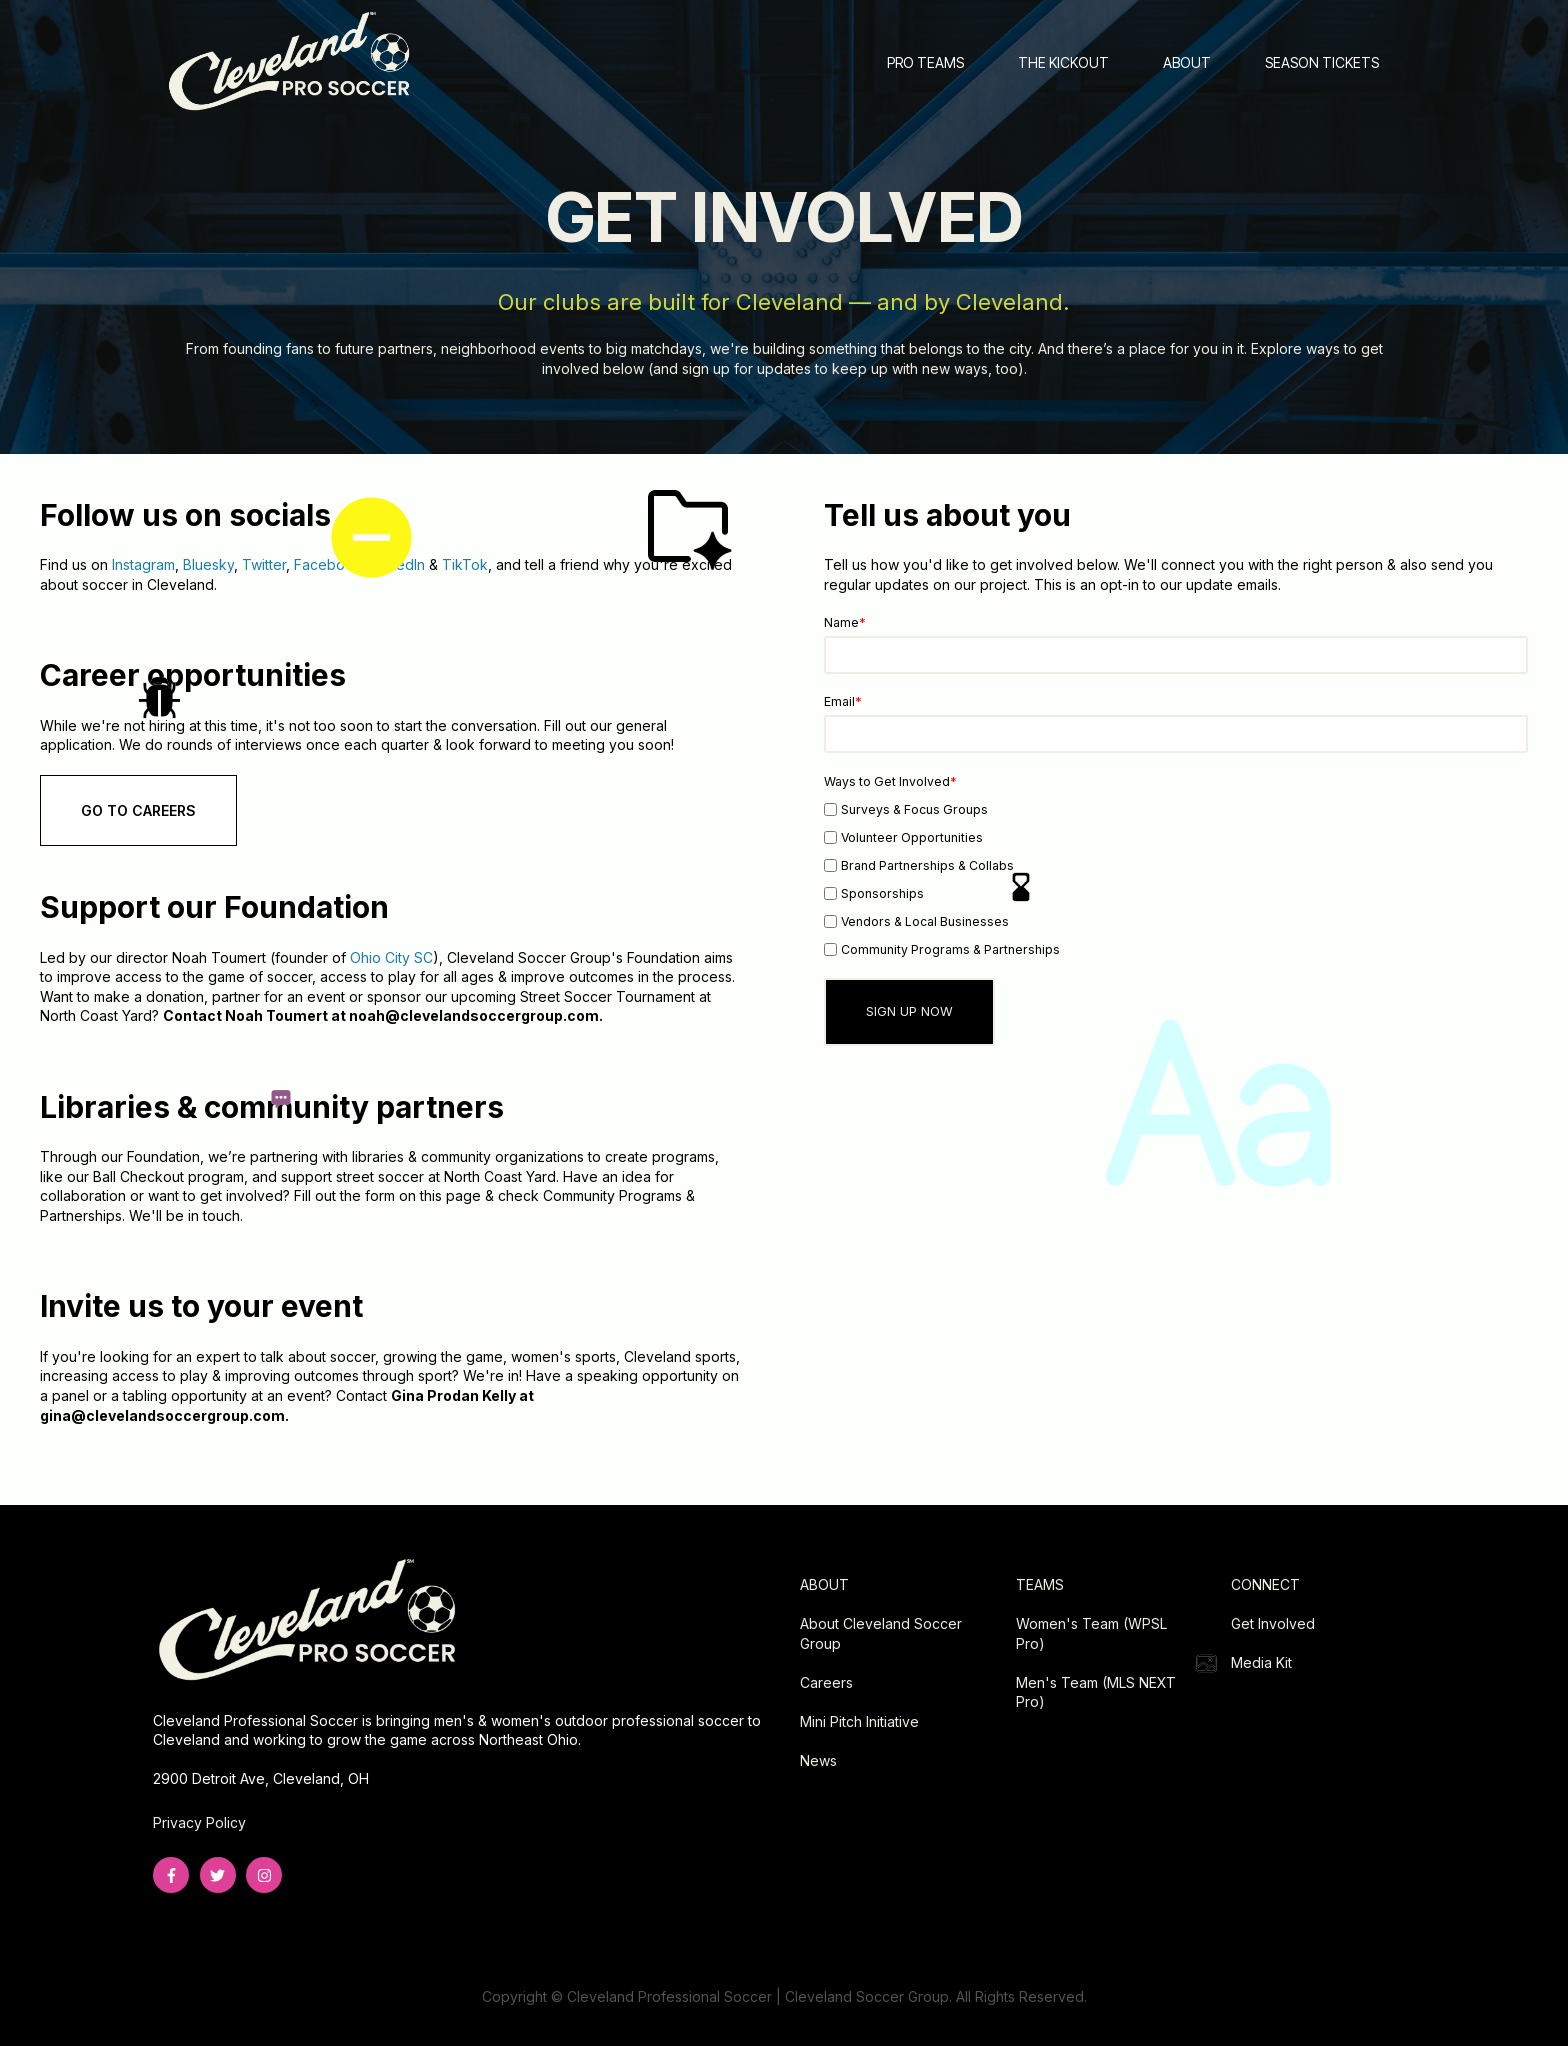 This screenshot has width=1568, height=2046. I want to click on view image or photo, so click(1206, 1663).